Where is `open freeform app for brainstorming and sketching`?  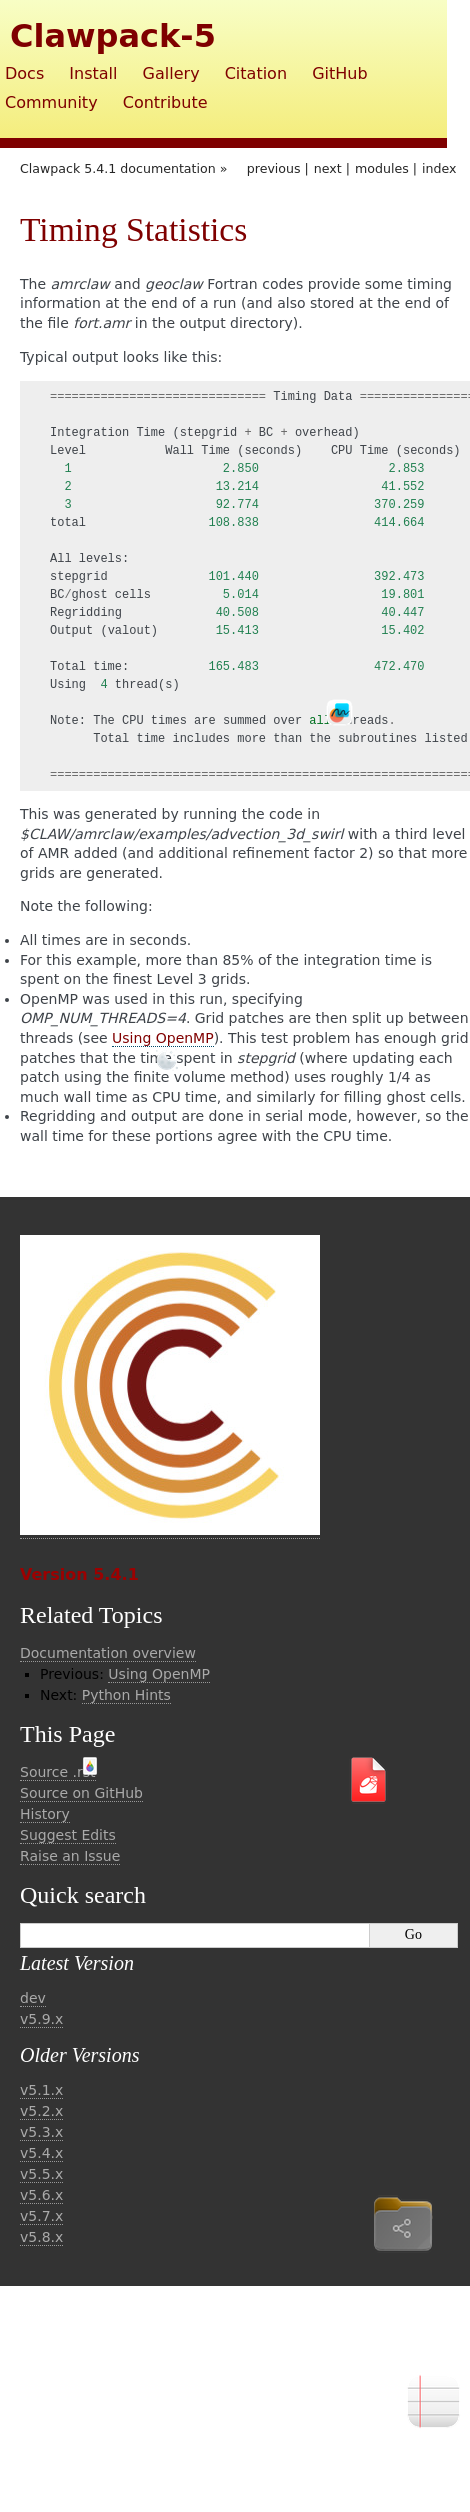
open freeform app for brainstorming and sketching is located at coordinates (339, 712).